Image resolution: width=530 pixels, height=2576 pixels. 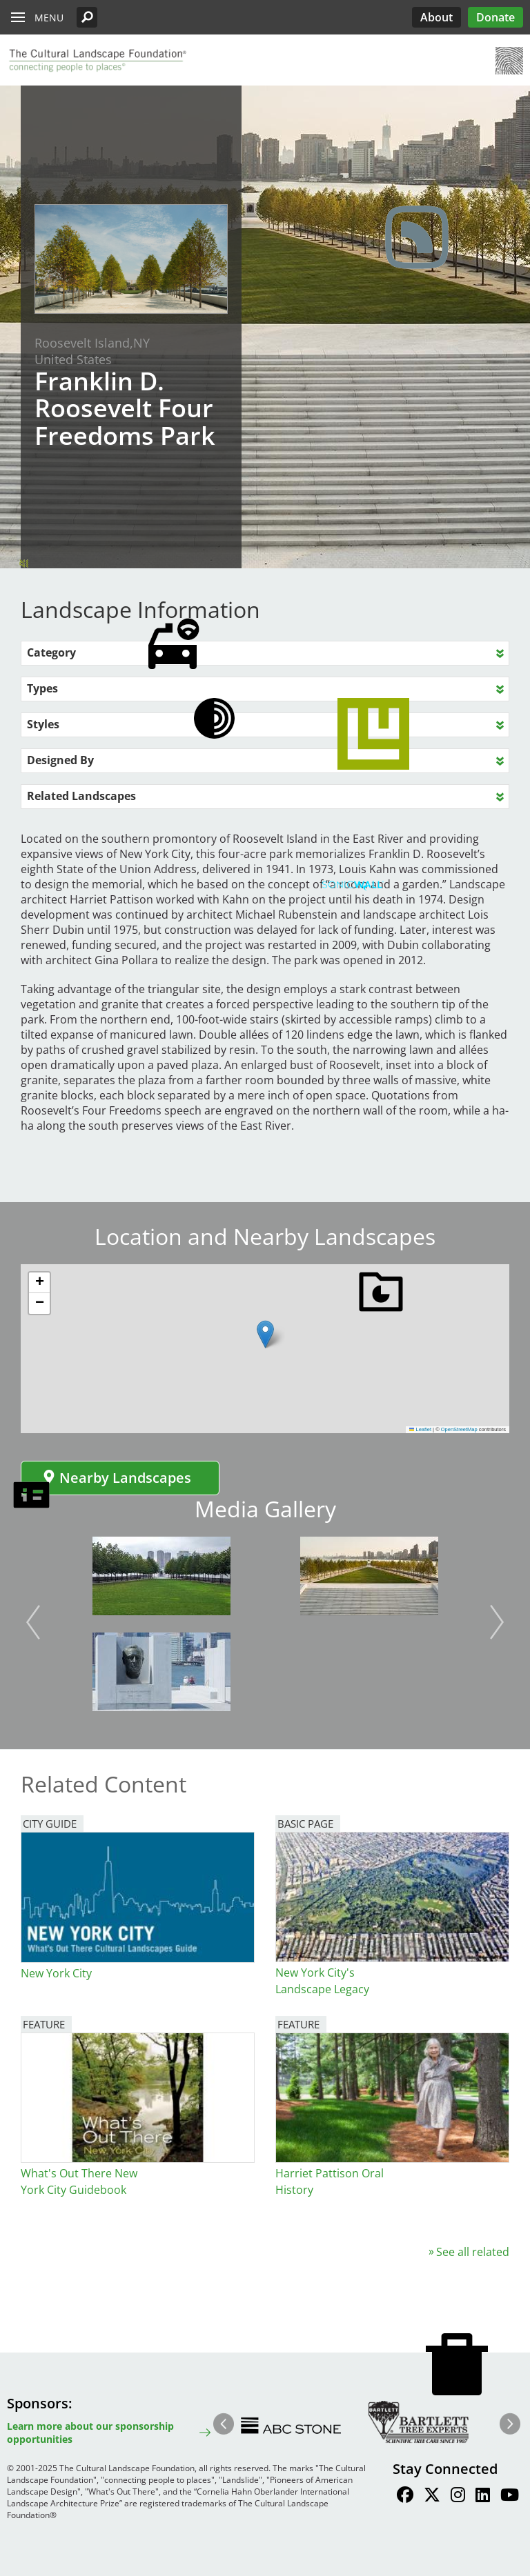 What do you see at coordinates (214, 718) in the screenshot?
I see `open tor browser for anonymous web browsing` at bounding box center [214, 718].